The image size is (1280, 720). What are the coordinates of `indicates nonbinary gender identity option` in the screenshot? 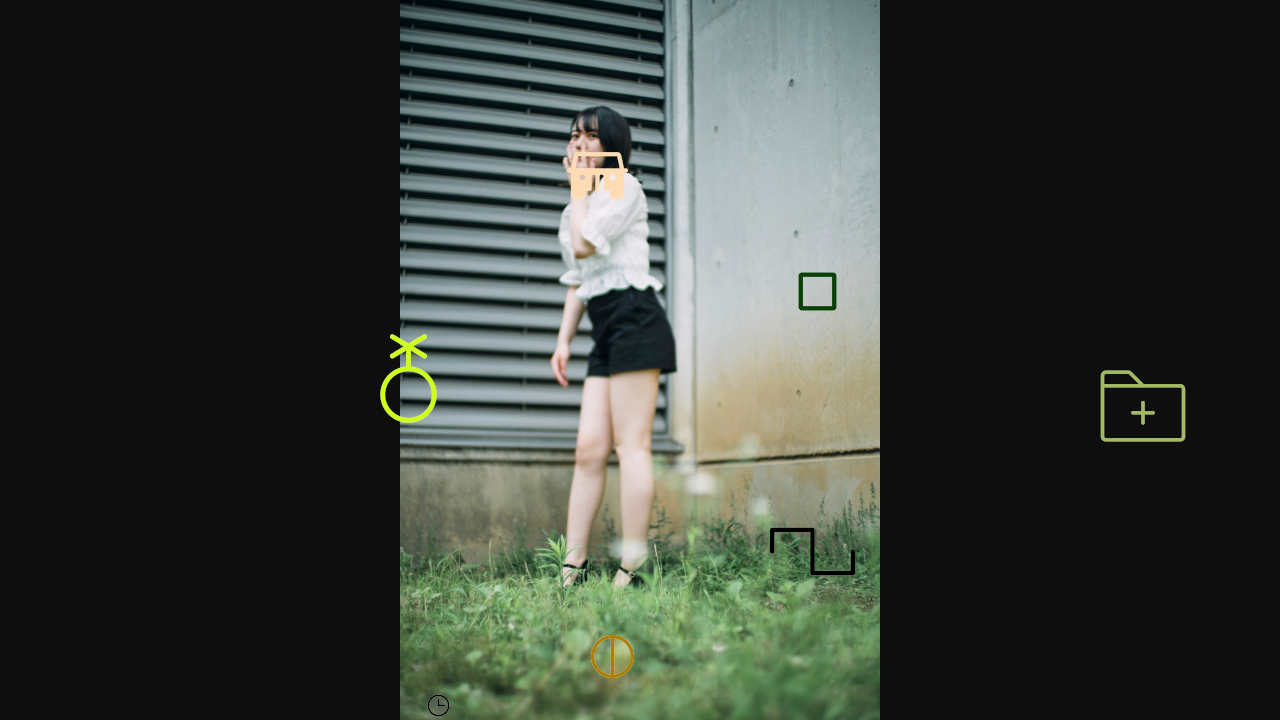 It's located at (408, 378).